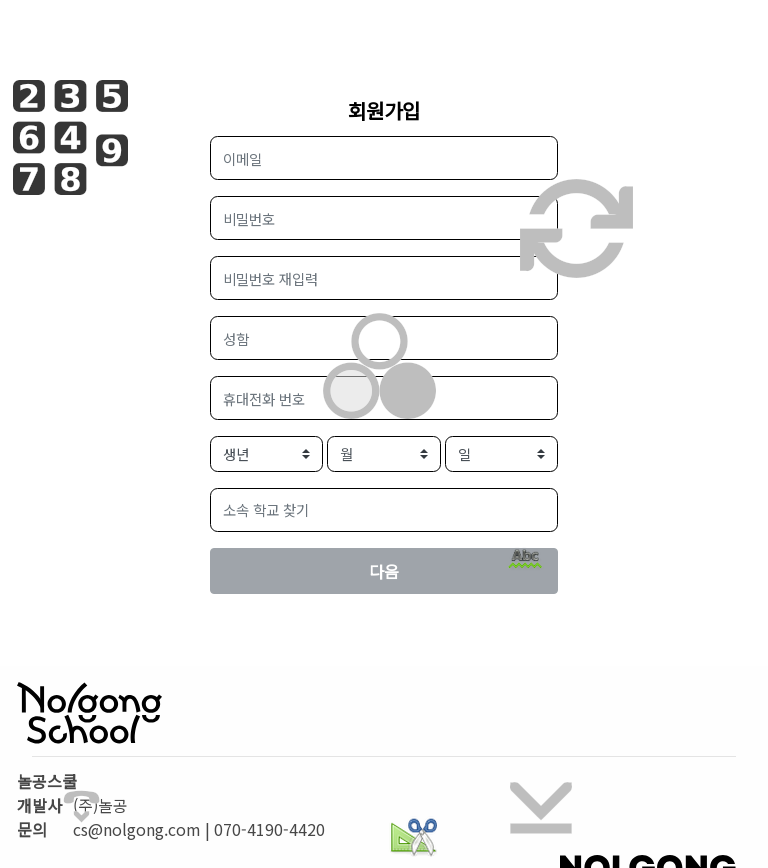  I want to click on check spelling in document, so click(525, 559).